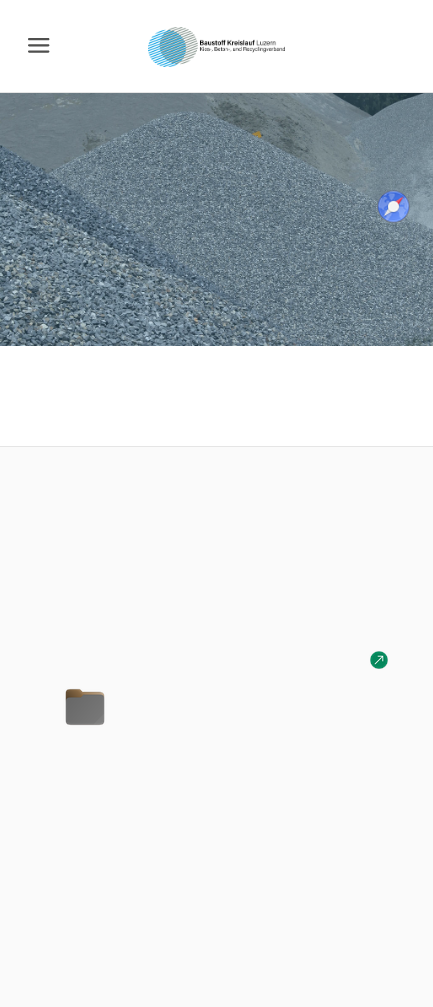 The image size is (433, 1007). Describe the element at coordinates (393, 206) in the screenshot. I see `open the web browser app` at that location.